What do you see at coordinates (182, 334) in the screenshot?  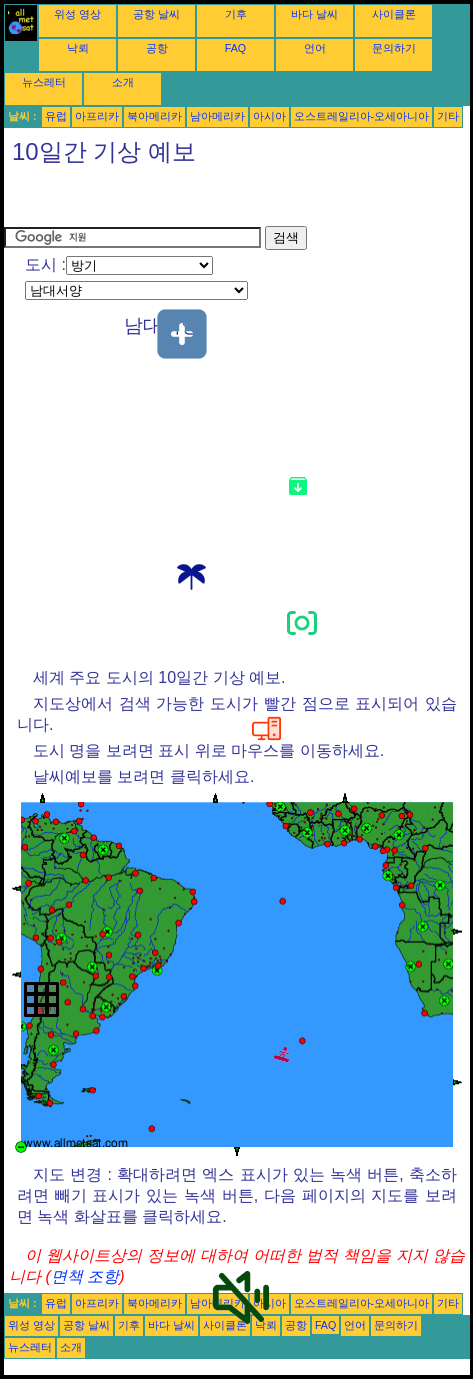 I see `add a new item` at bounding box center [182, 334].